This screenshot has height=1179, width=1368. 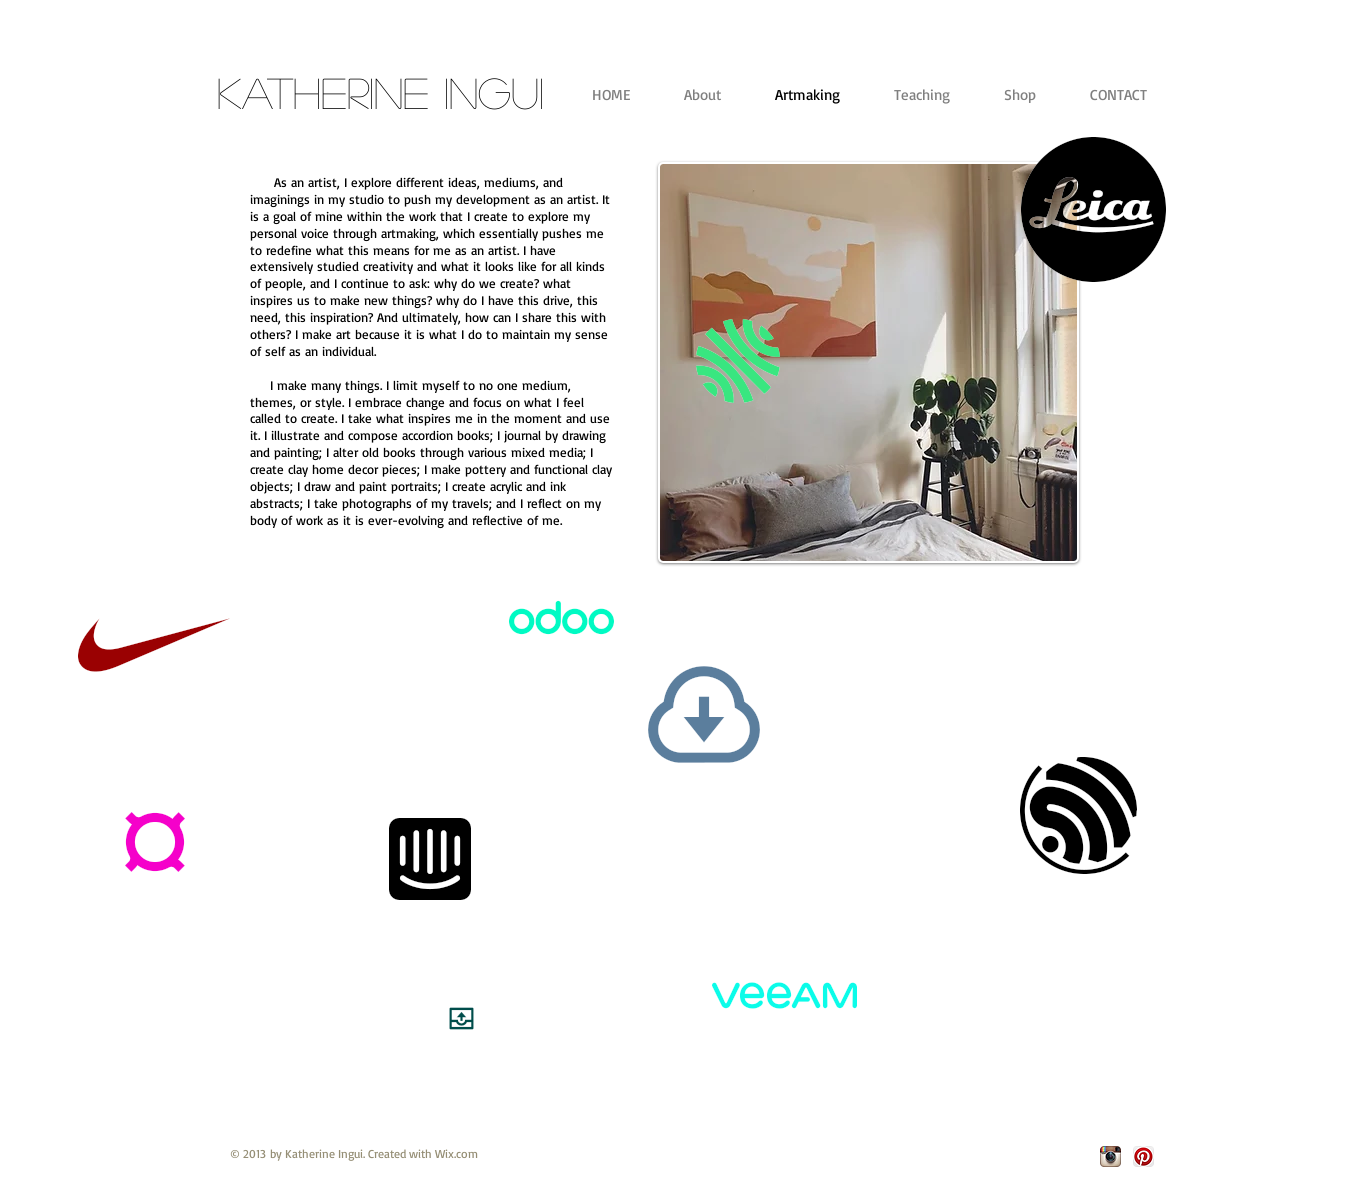 What do you see at coordinates (704, 717) in the screenshot?
I see `download file from cloud storage` at bounding box center [704, 717].